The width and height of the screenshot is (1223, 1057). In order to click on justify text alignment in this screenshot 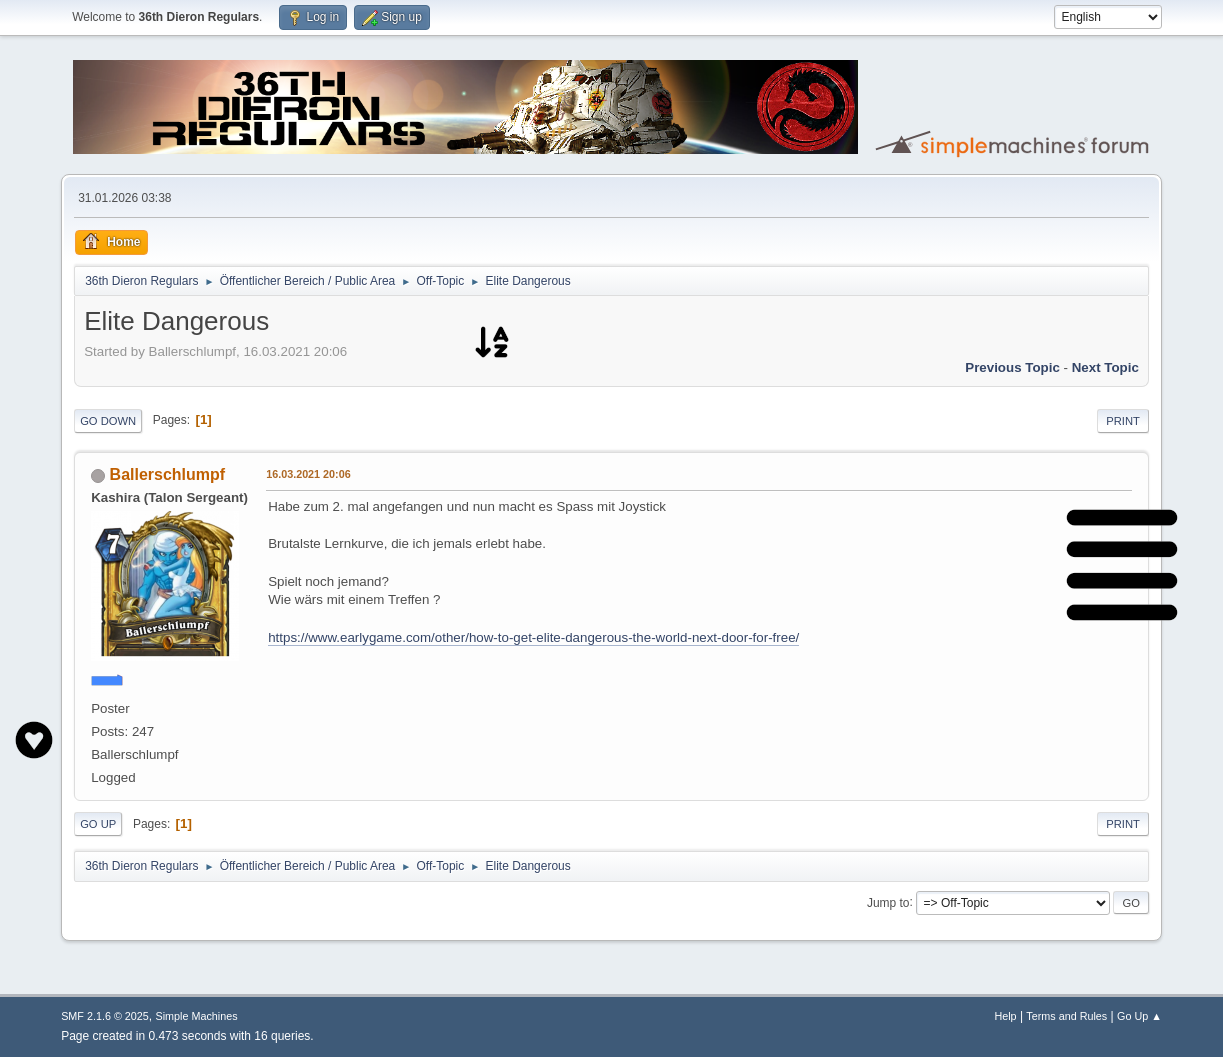, I will do `click(1122, 565)`.